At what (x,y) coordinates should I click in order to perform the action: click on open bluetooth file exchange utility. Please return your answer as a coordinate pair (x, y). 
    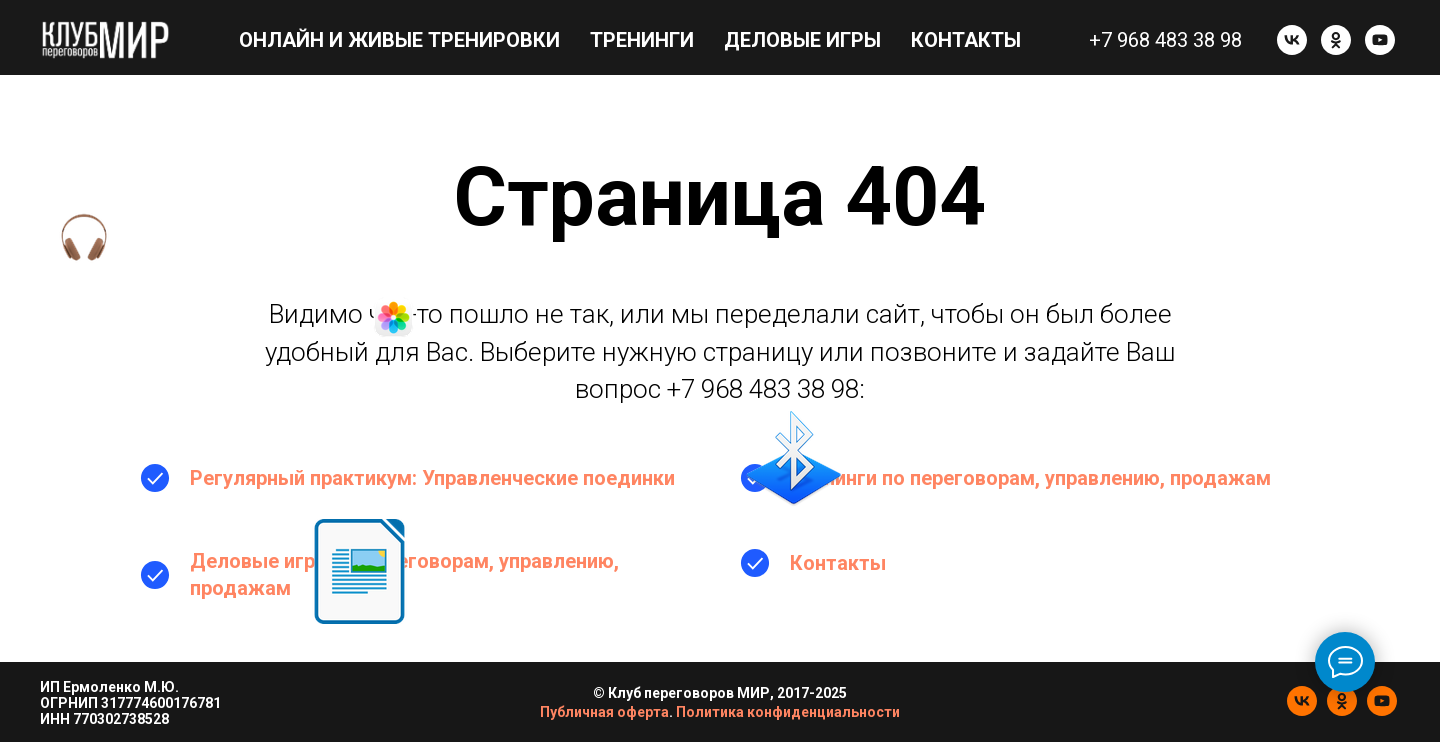
    Looking at the image, I should click on (793, 459).